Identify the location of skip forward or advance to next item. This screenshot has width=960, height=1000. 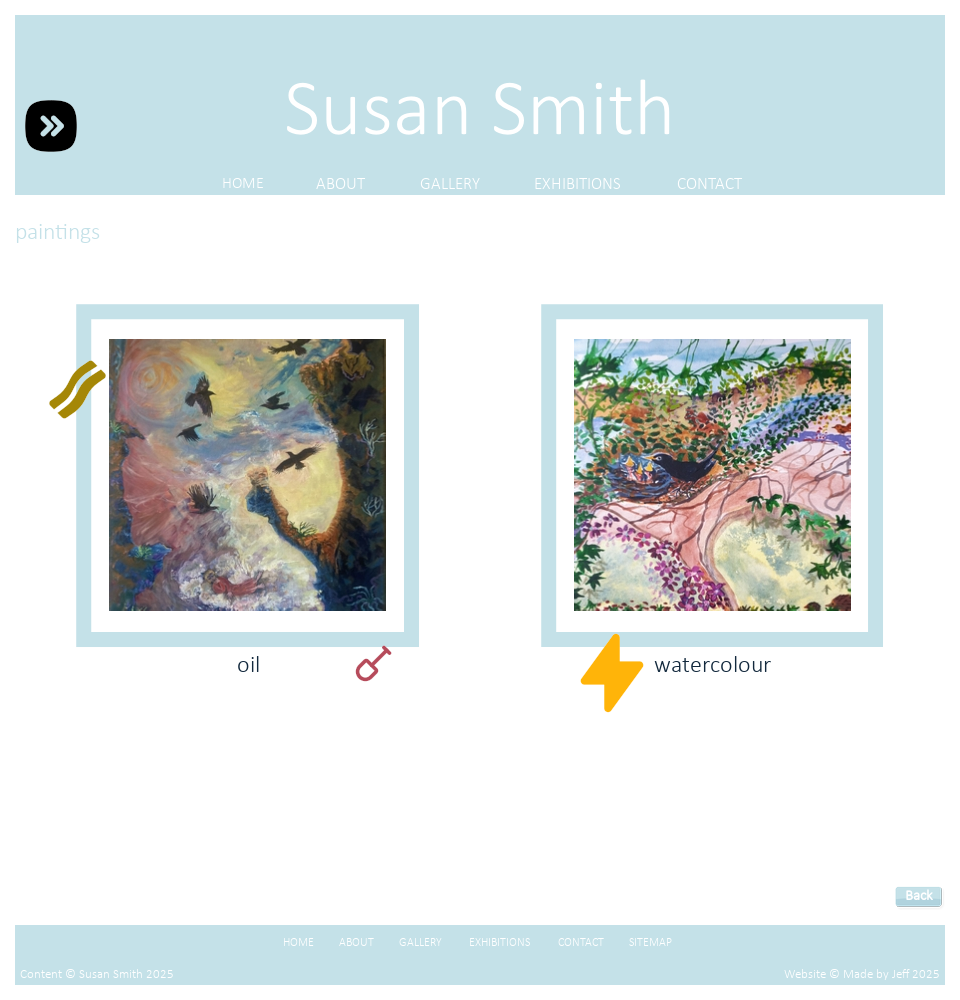
(51, 126).